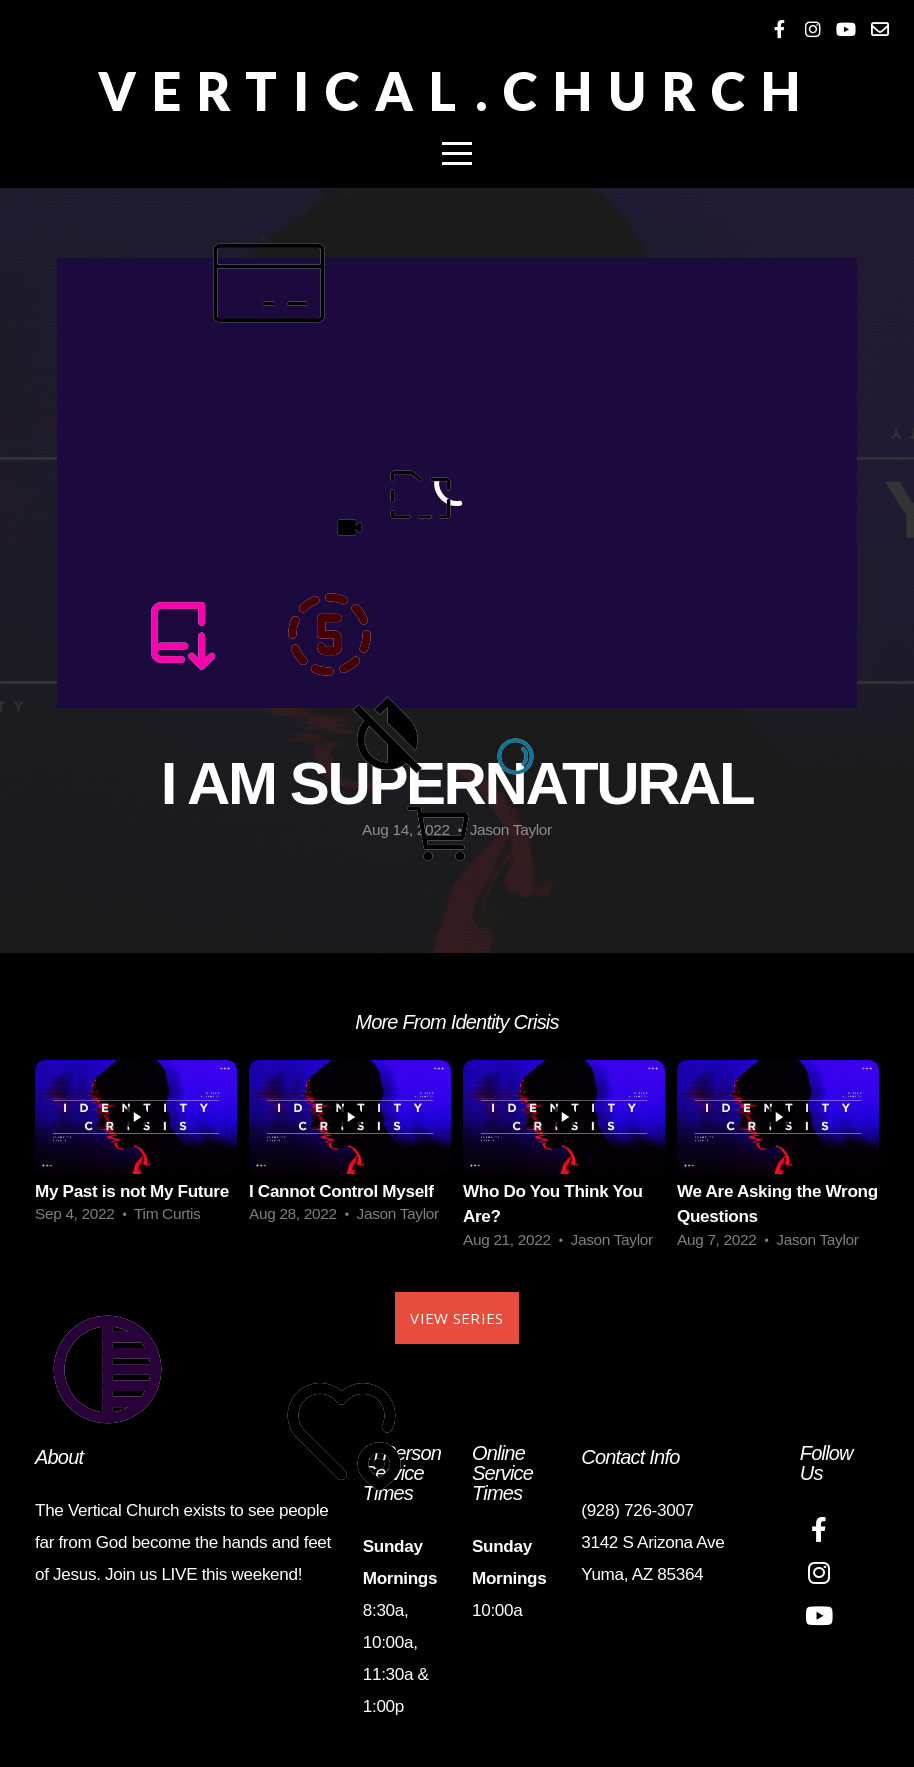  I want to click on adjust blur or focus settings, so click(107, 1369).